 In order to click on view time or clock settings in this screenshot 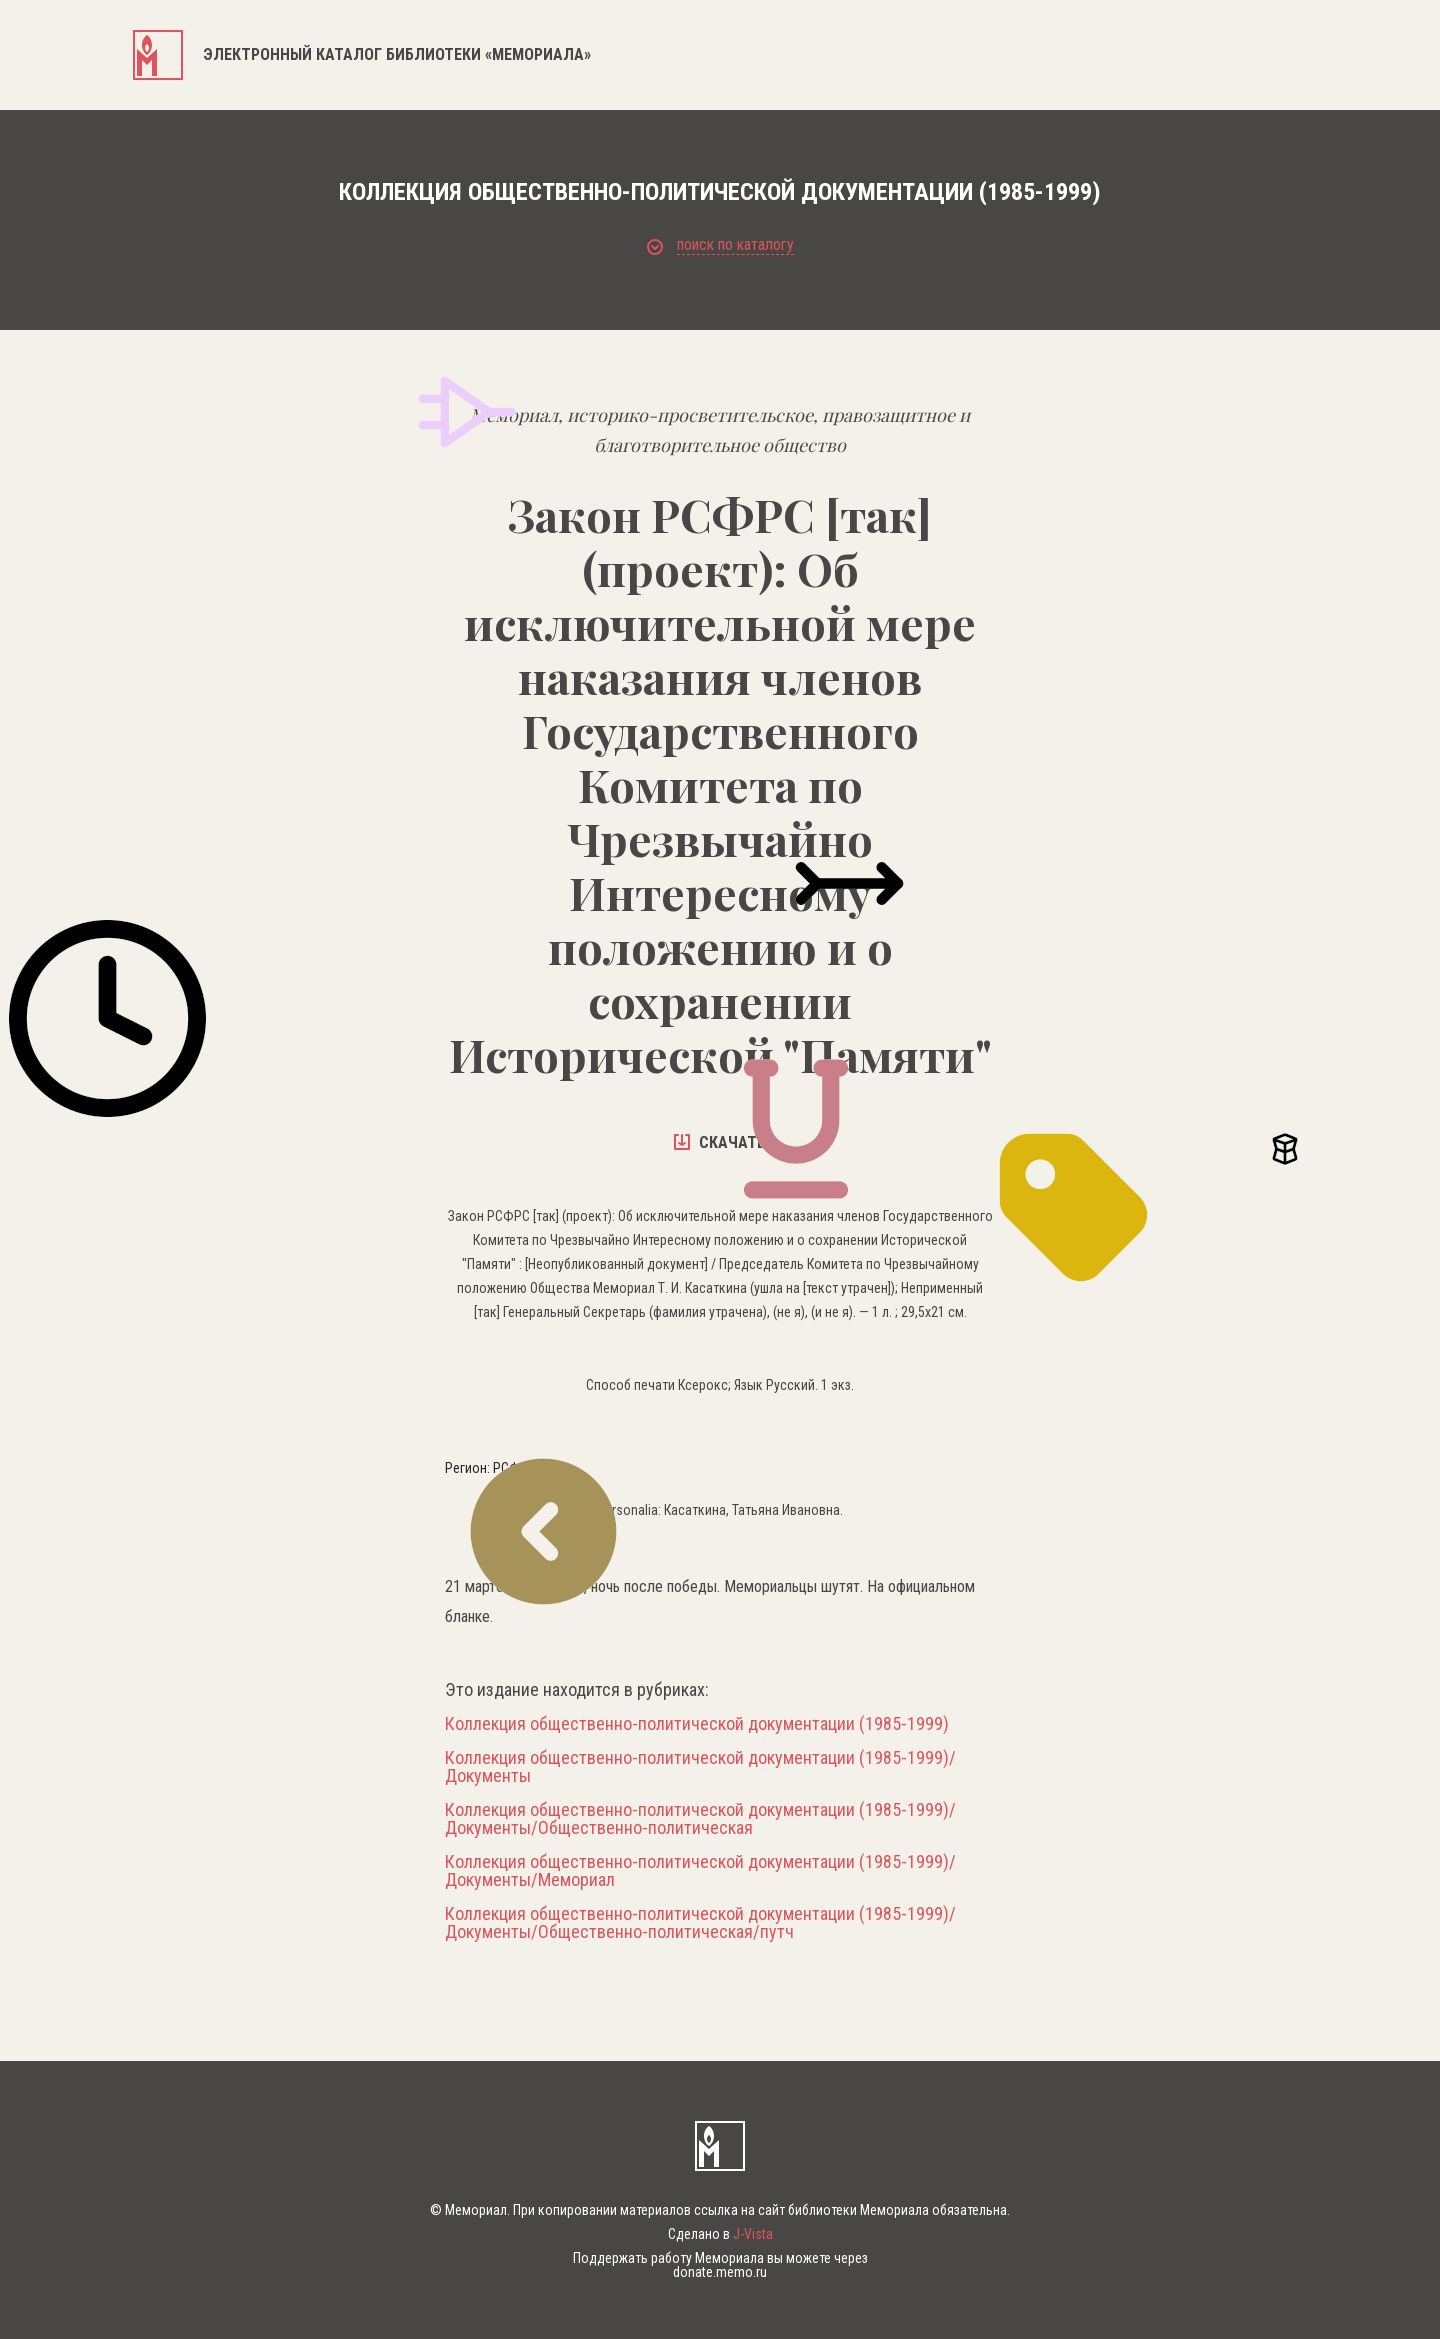, I will do `click(107, 1018)`.